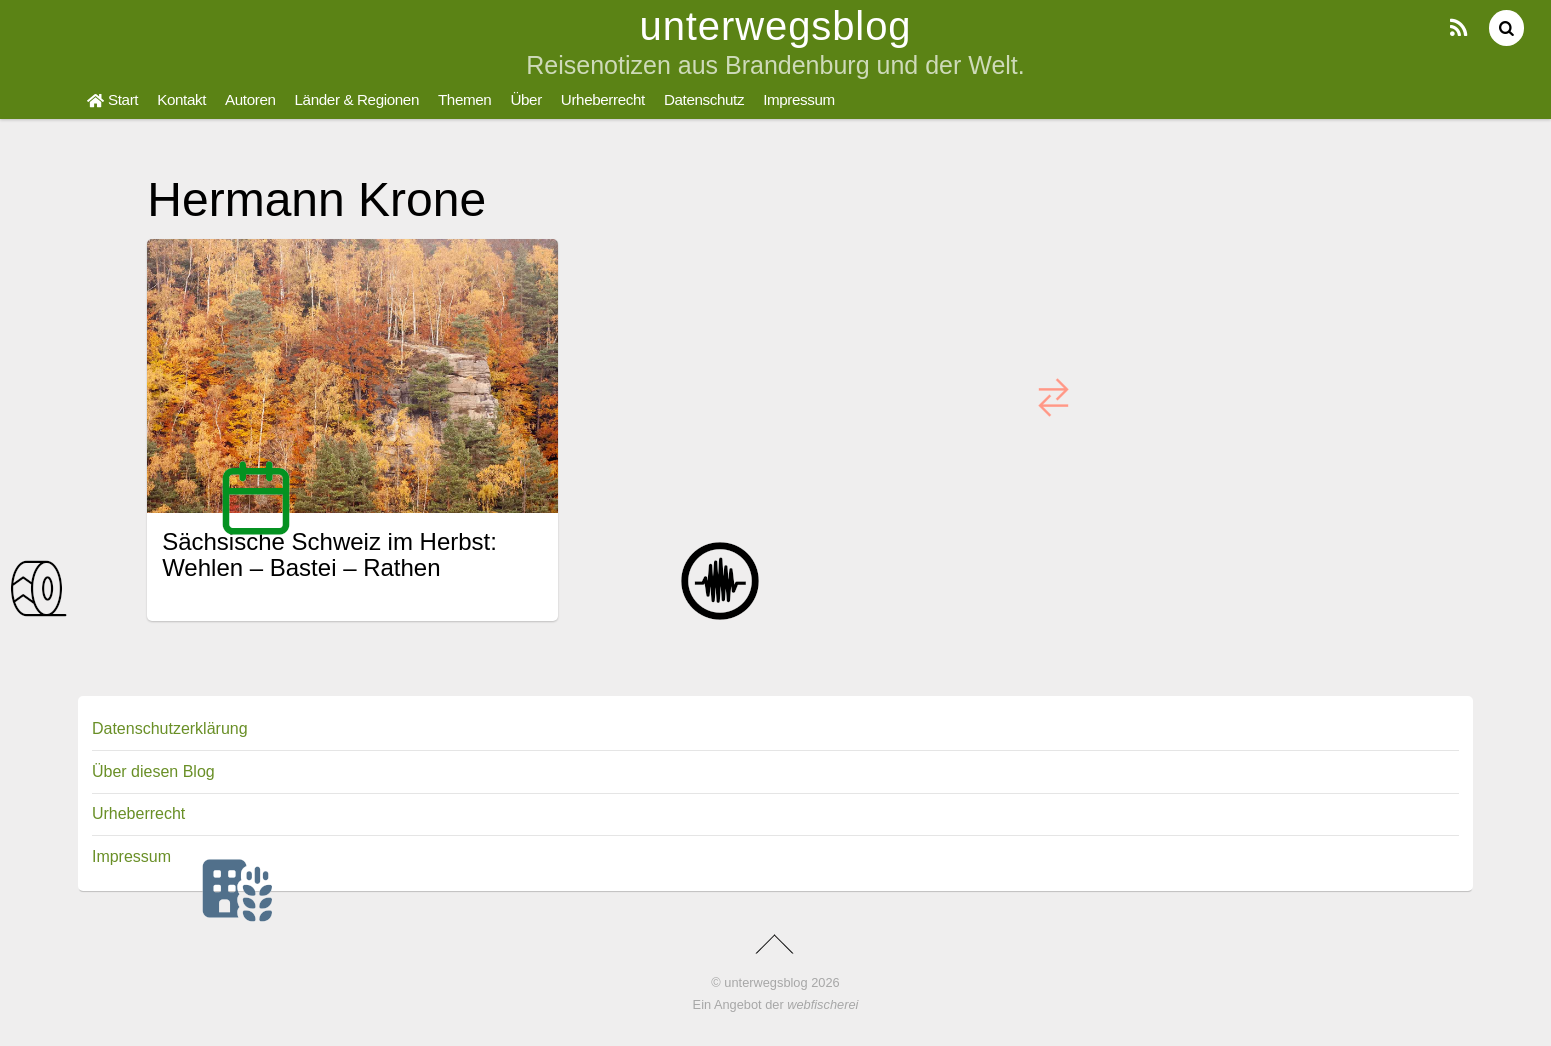  I want to click on swap or exchange items, so click(1053, 397).